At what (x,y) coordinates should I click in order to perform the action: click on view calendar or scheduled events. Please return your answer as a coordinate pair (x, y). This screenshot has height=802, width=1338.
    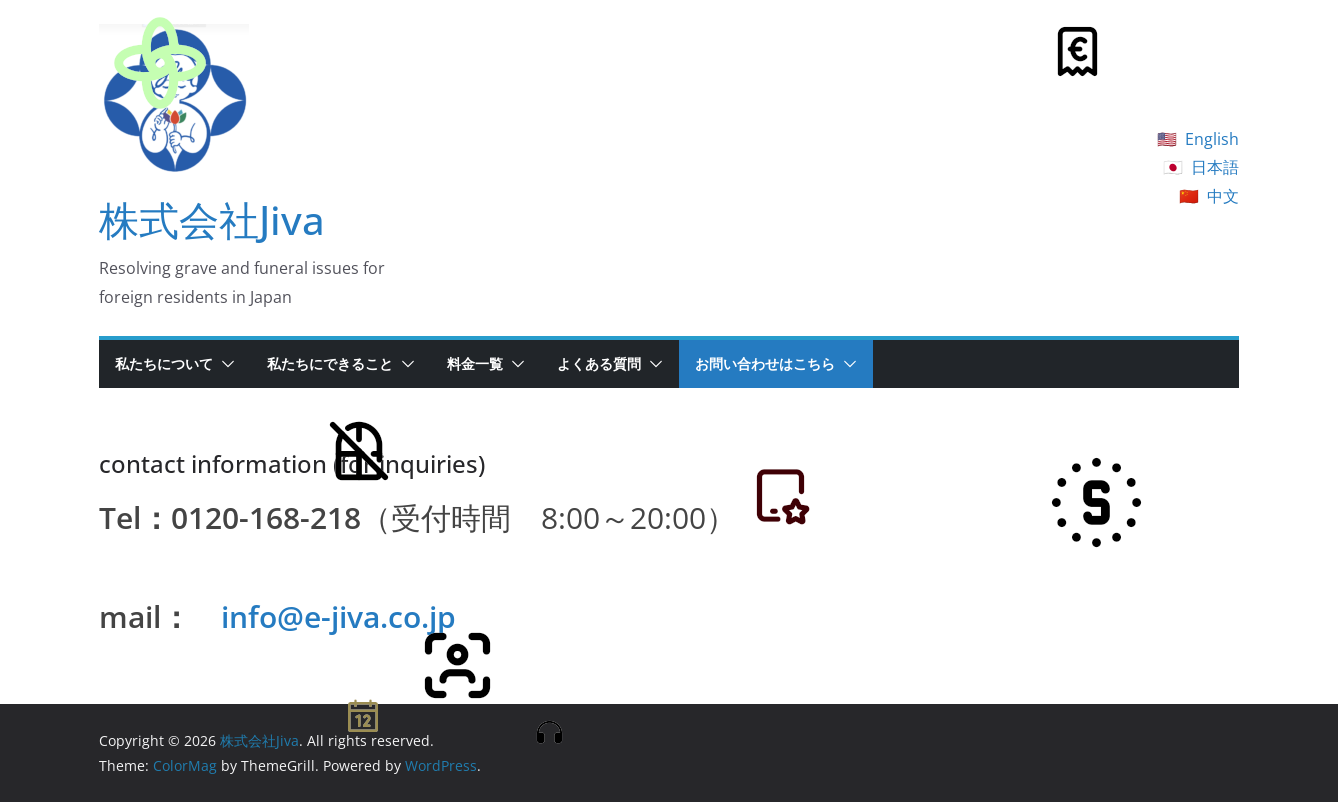
    Looking at the image, I should click on (363, 717).